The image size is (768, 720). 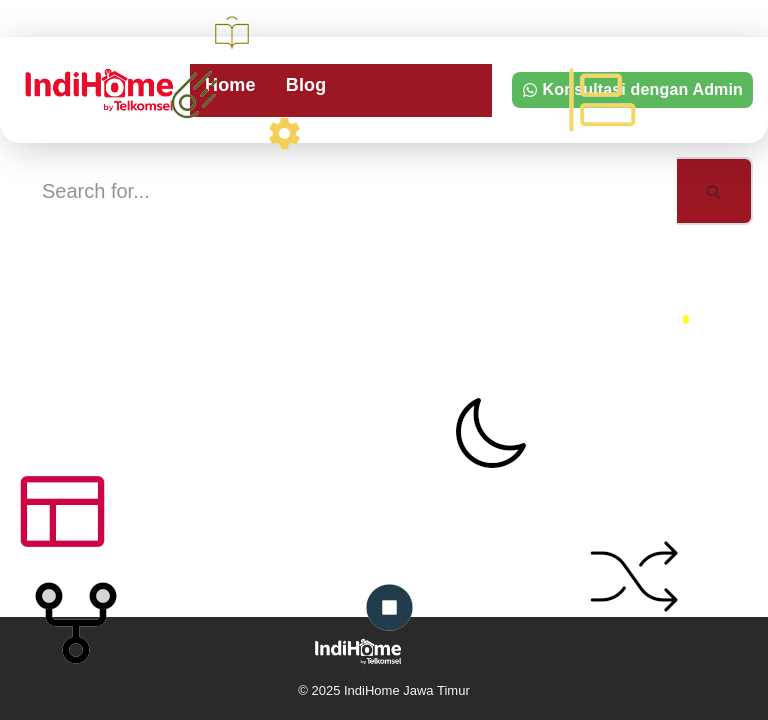 I want to click on view user profile or contact details, so click(x=232, y=32).